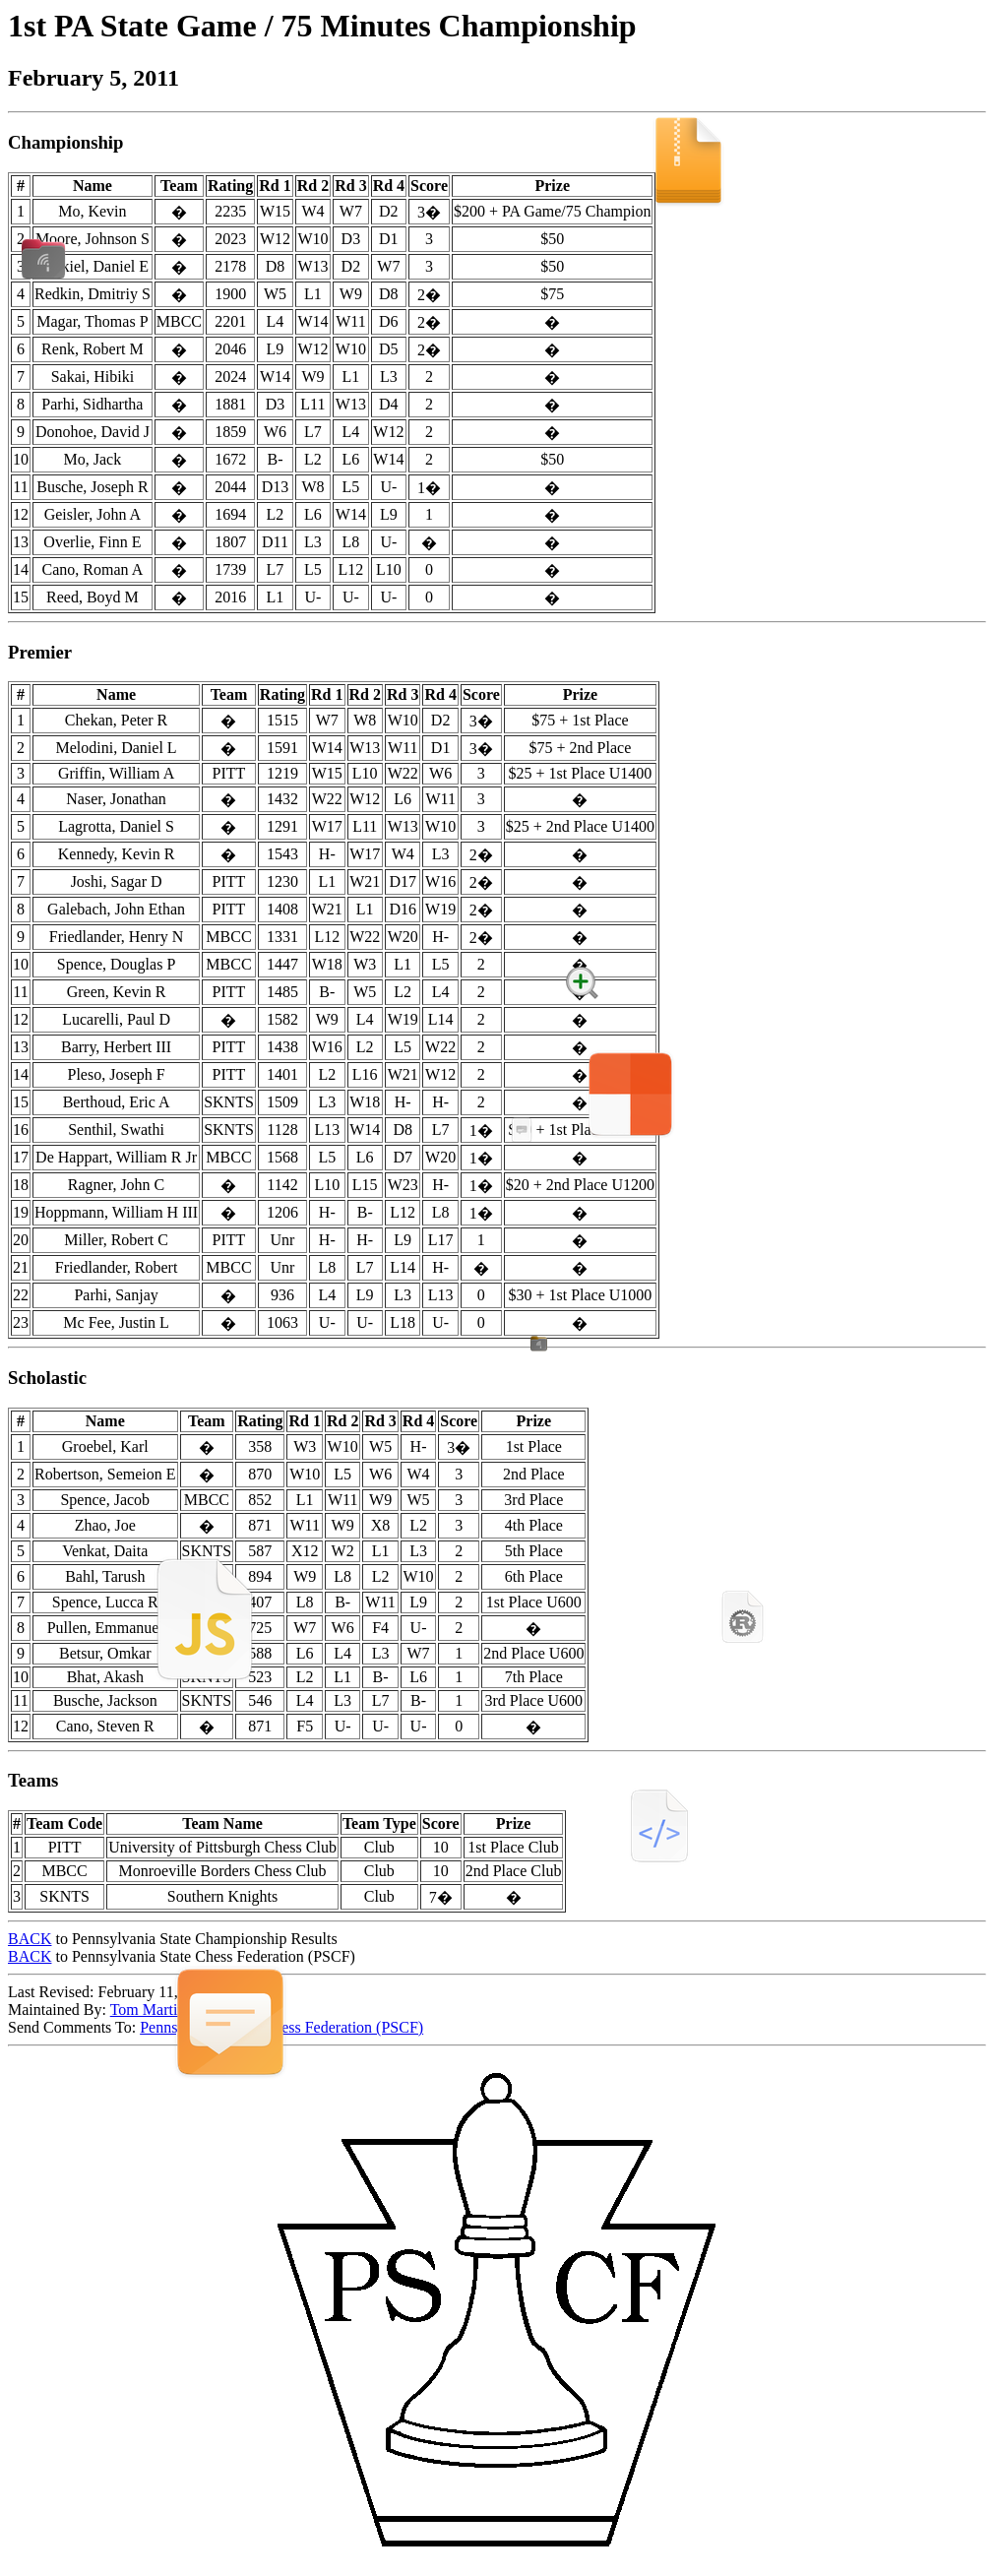 This screenshot has width=994, height=2576. What do you see at coordinates (582, 982) in the screenshot?
I see `zoom in on the current view` at bounding box center [582, 982].